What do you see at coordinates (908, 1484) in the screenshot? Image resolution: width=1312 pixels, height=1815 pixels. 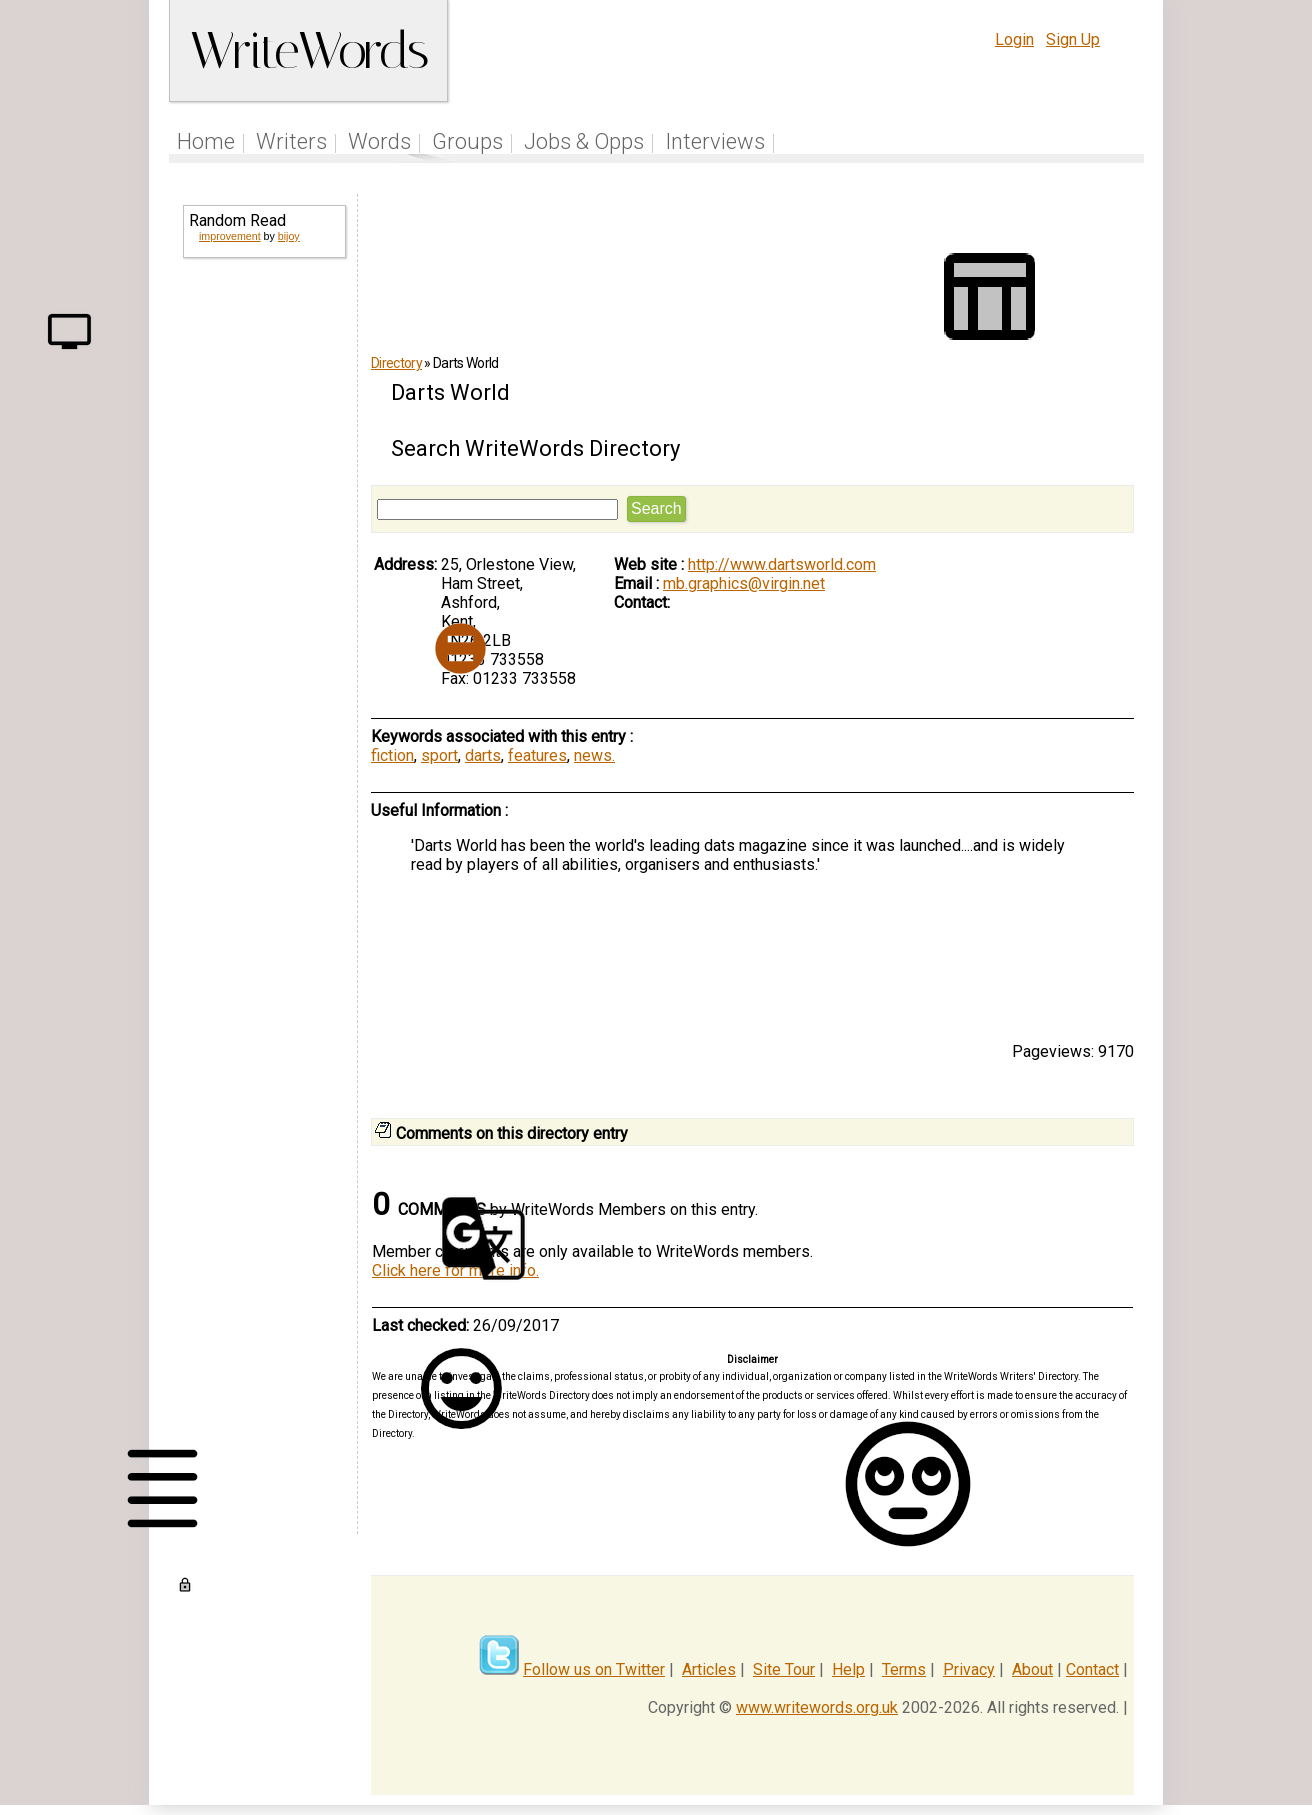 I see `express annoyance or exasperation in a message` at bounding box center [908, 1484].